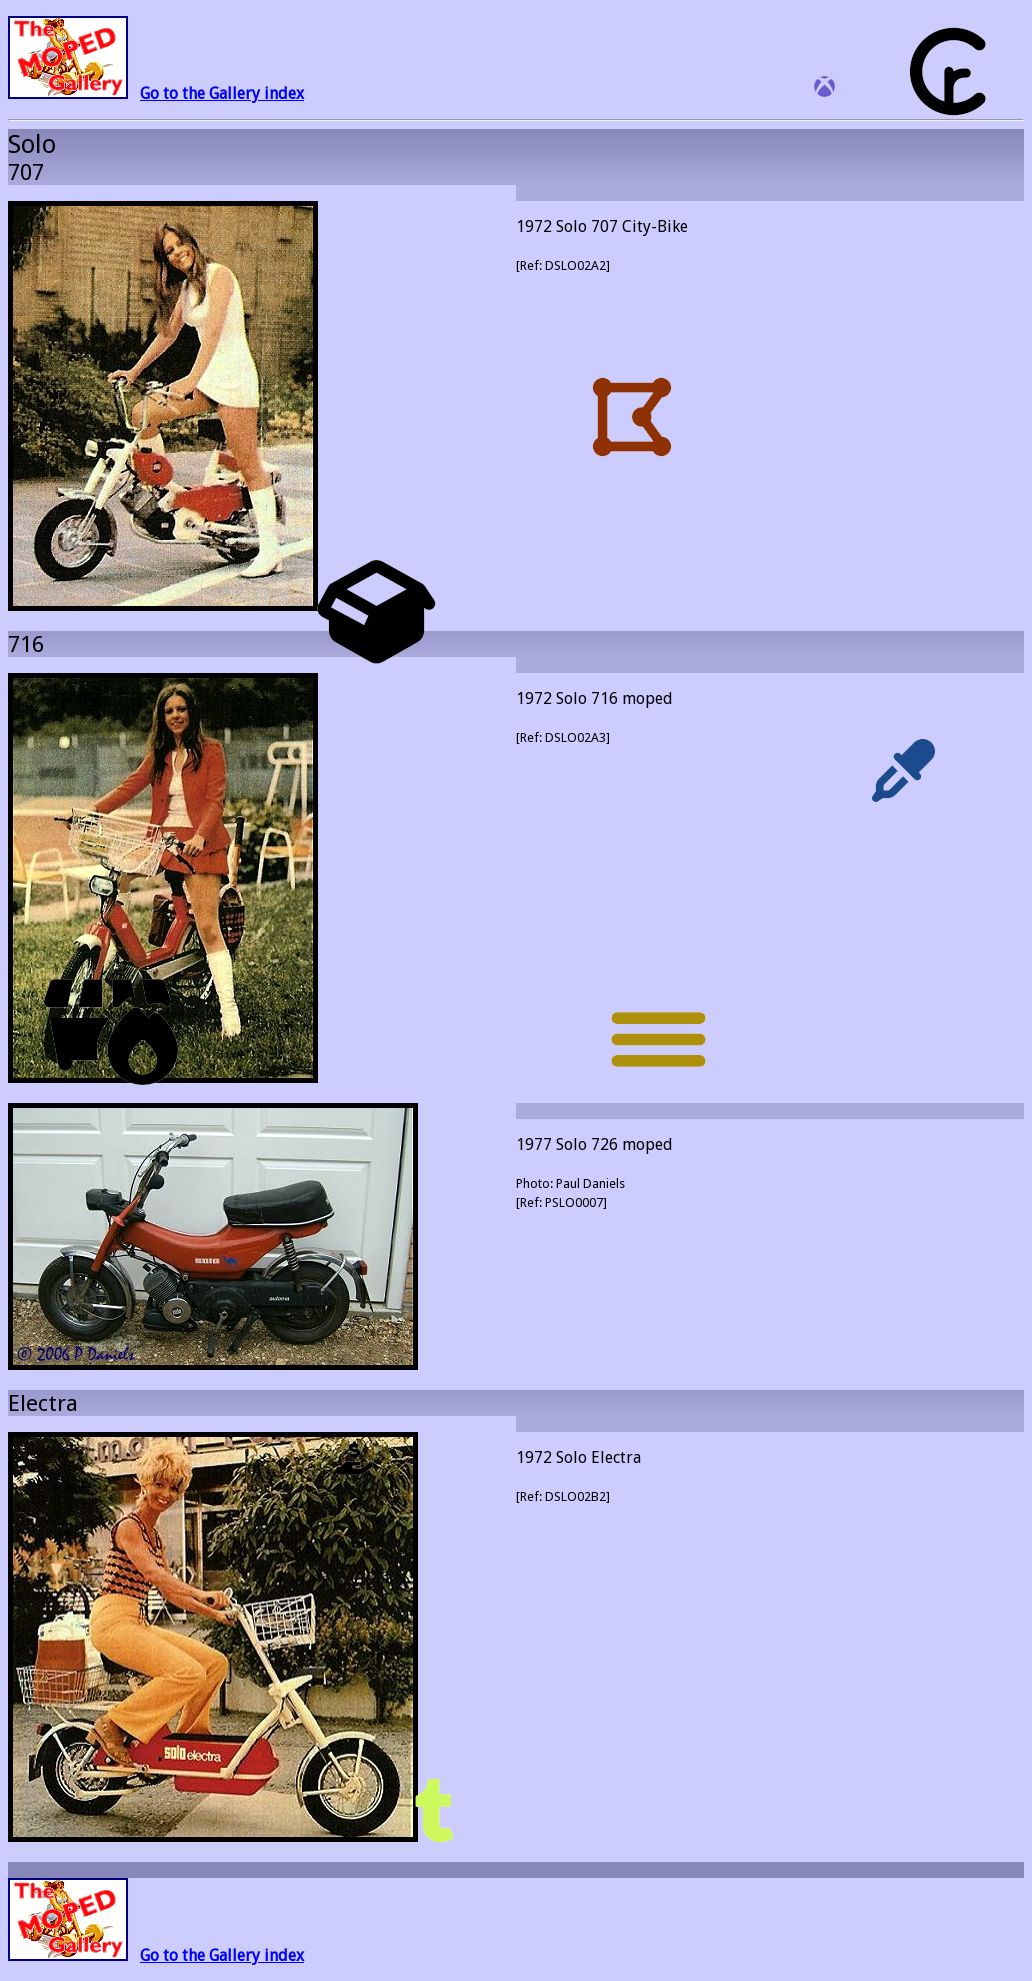 The image size is (1032, 1981). I want to click on pick a color from the canvas, so click(903, 770).